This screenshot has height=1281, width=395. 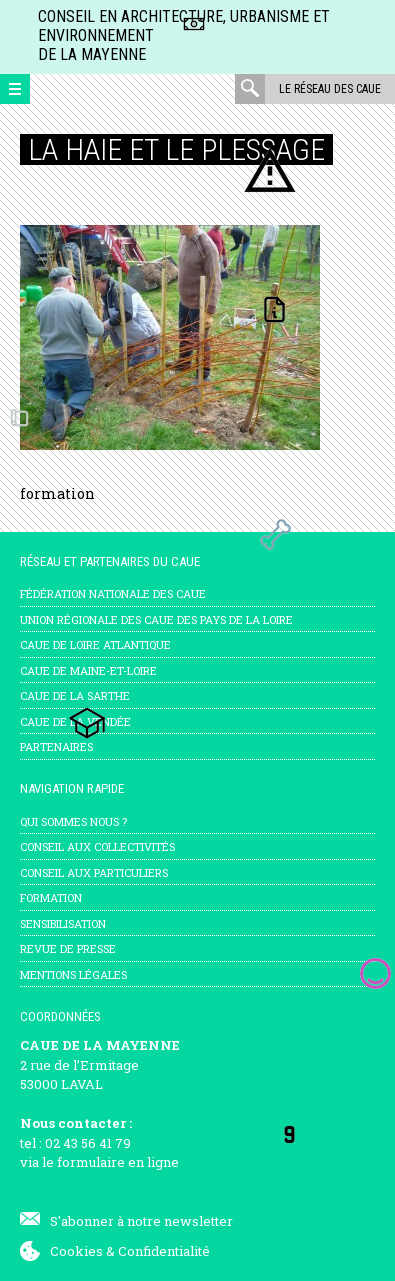 What do you see at coordinates (270, 171) in the screenshot?
I see `indicates a warning or caution state` at bounding box center [270, 171].